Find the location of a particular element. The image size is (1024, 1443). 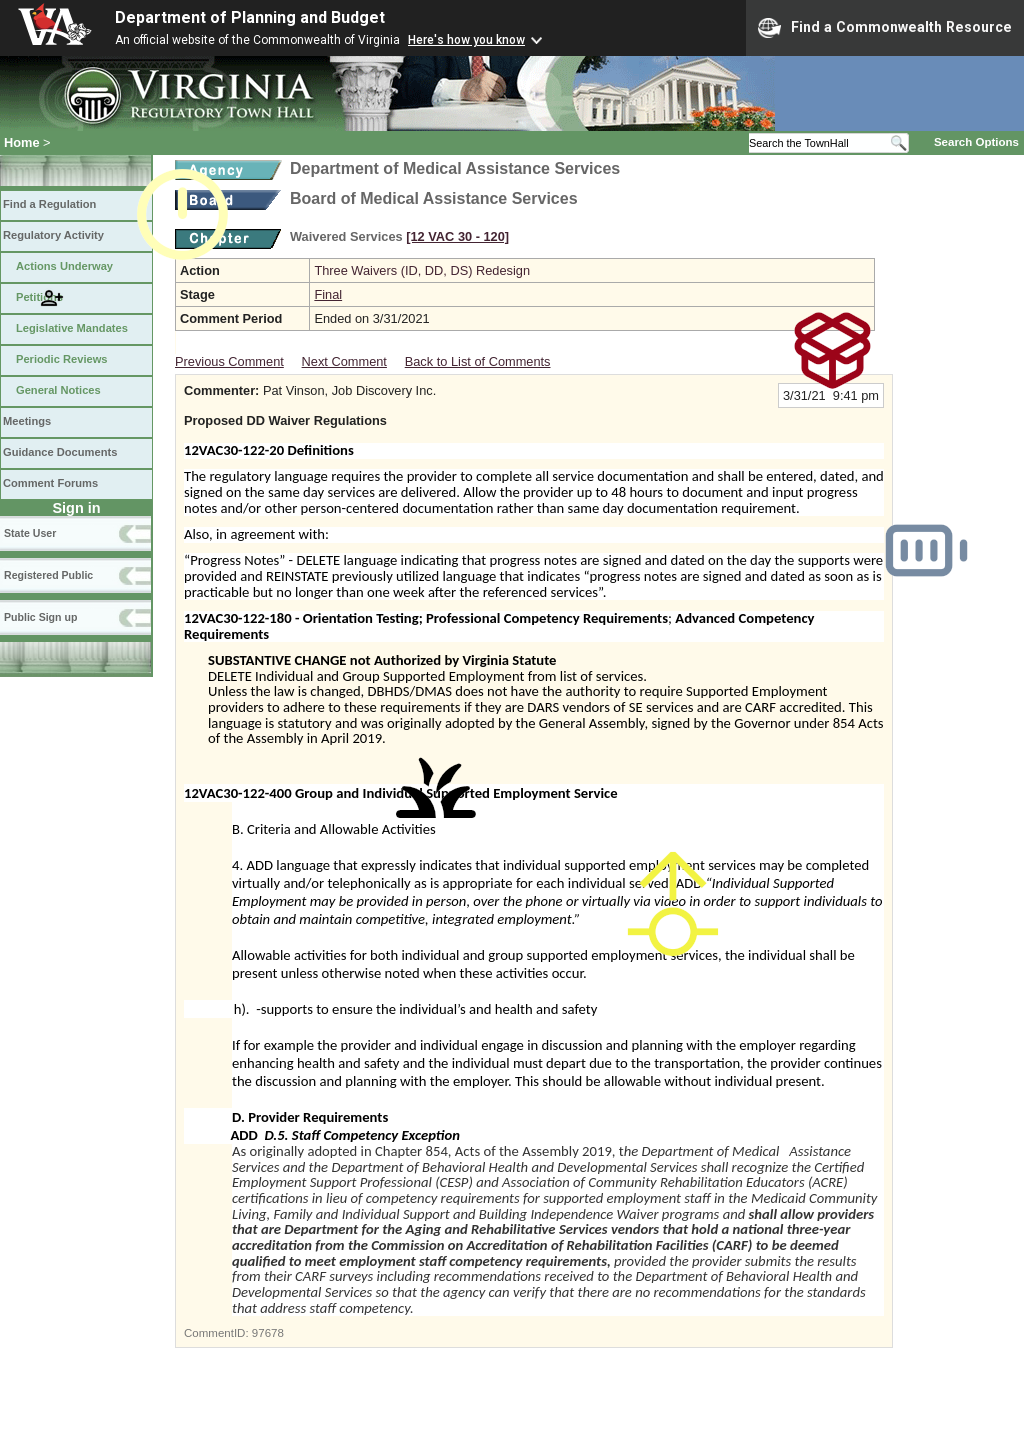

indicates device battery is fully charged is located at coordinates (926, 550).